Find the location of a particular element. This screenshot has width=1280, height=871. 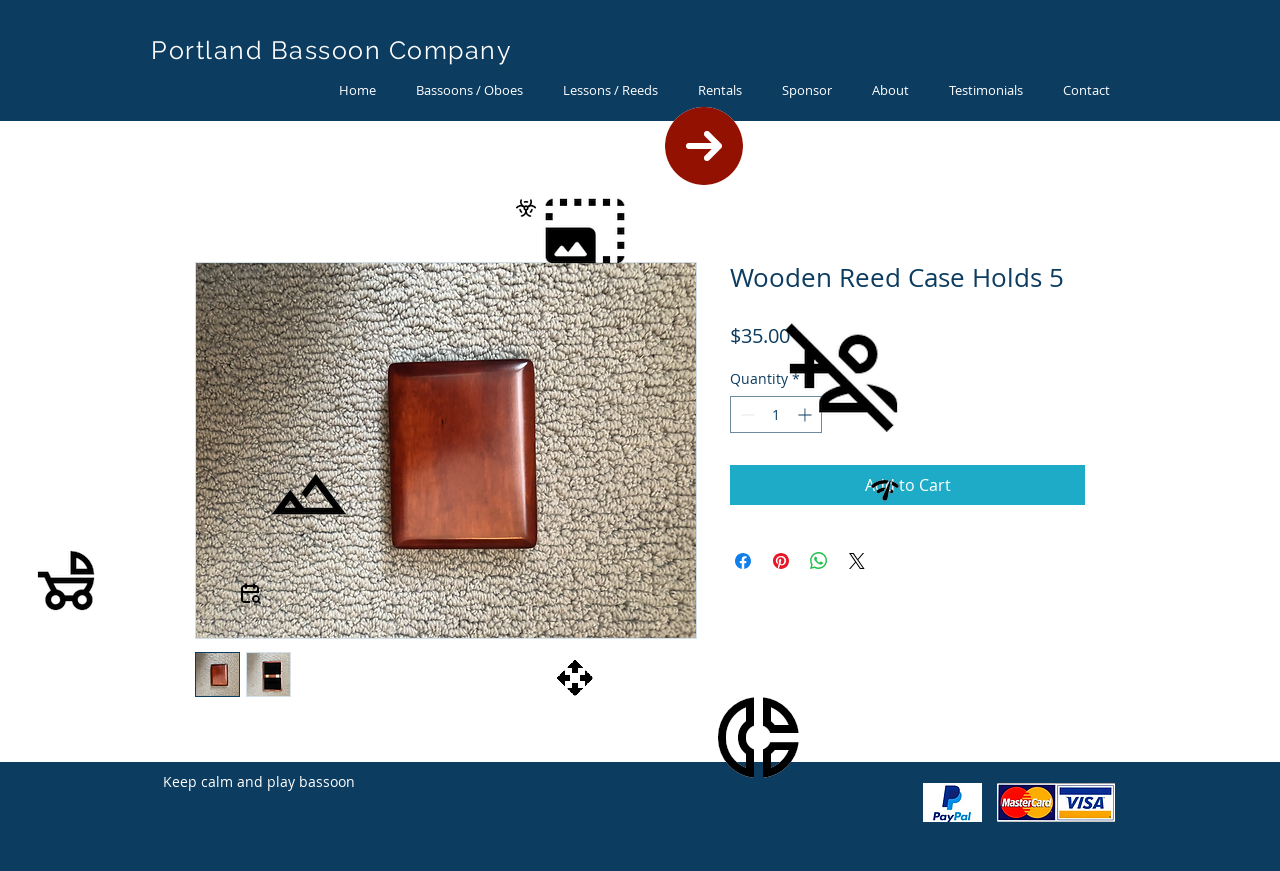

view landscape or nature photos is located at coordinates (309, 494).